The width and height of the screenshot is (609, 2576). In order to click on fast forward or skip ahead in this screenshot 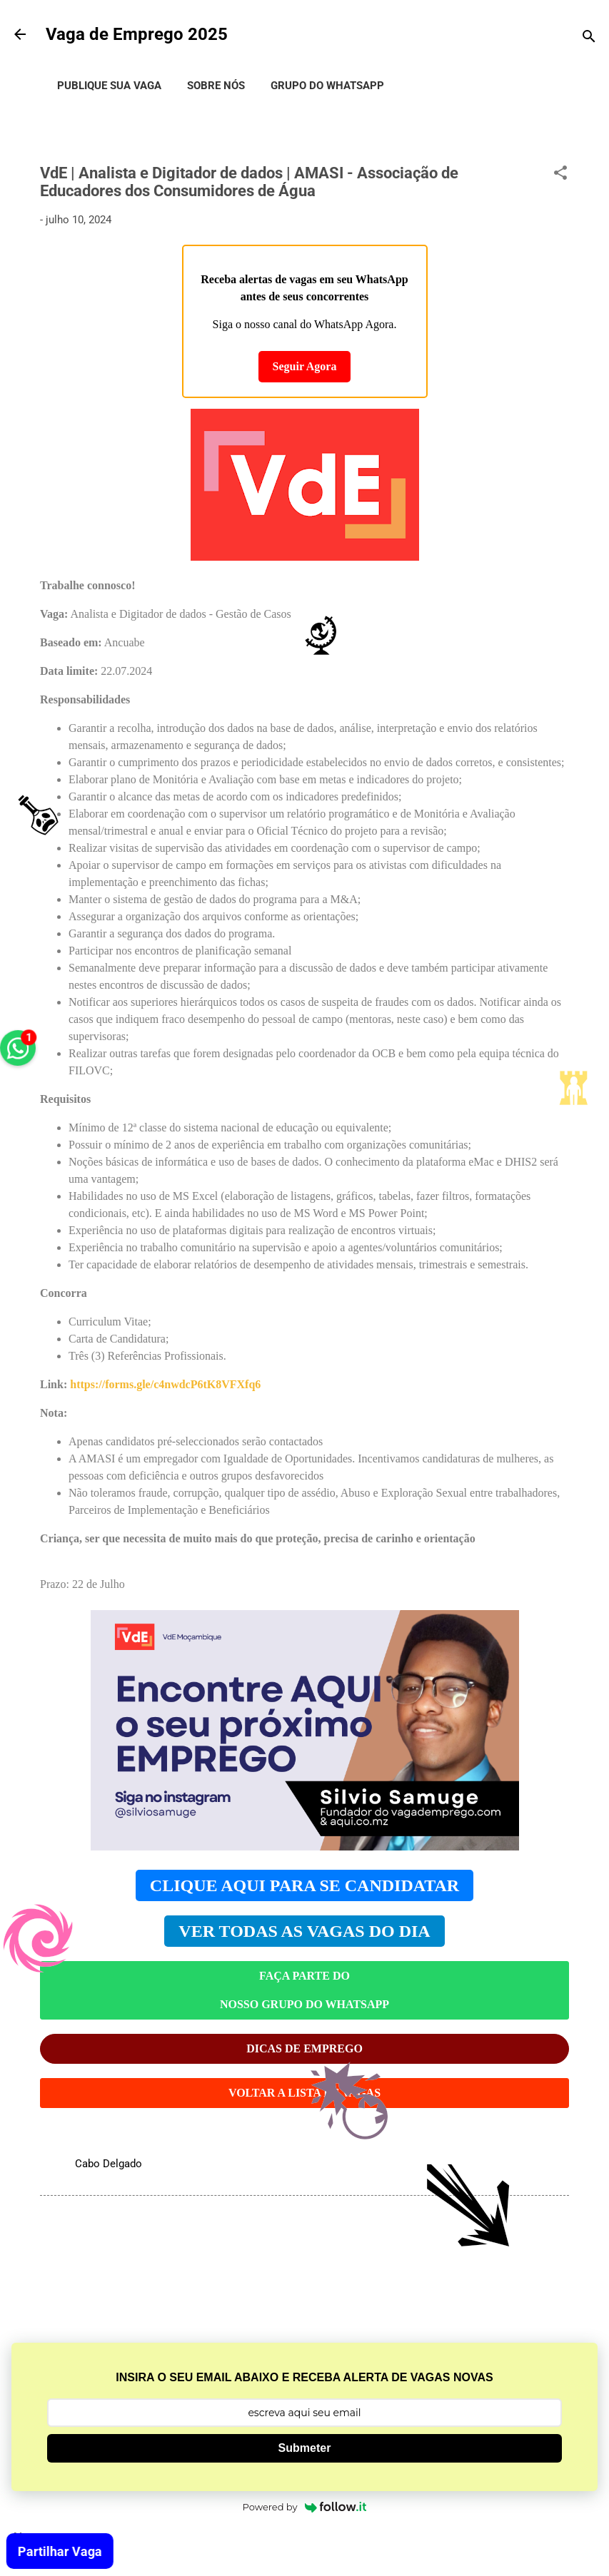, I will do `click(468, 2205)`.